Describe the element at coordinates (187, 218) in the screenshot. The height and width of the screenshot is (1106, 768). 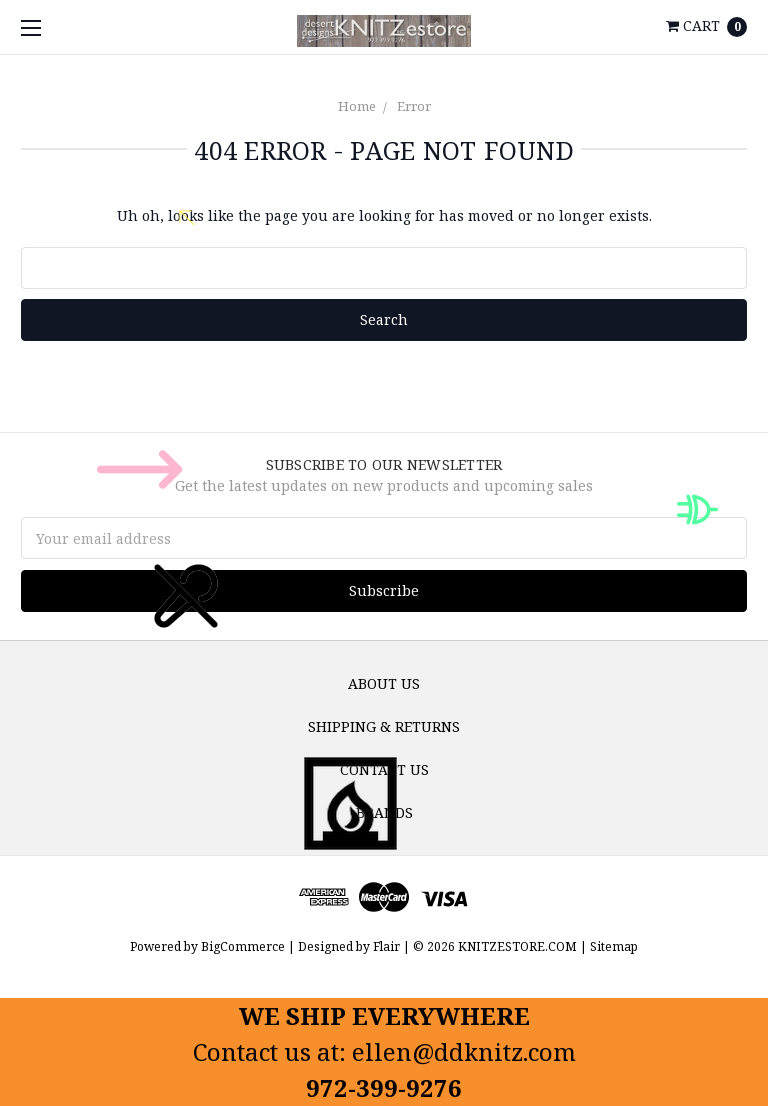
I see `navigate back to previous screen` at that location.